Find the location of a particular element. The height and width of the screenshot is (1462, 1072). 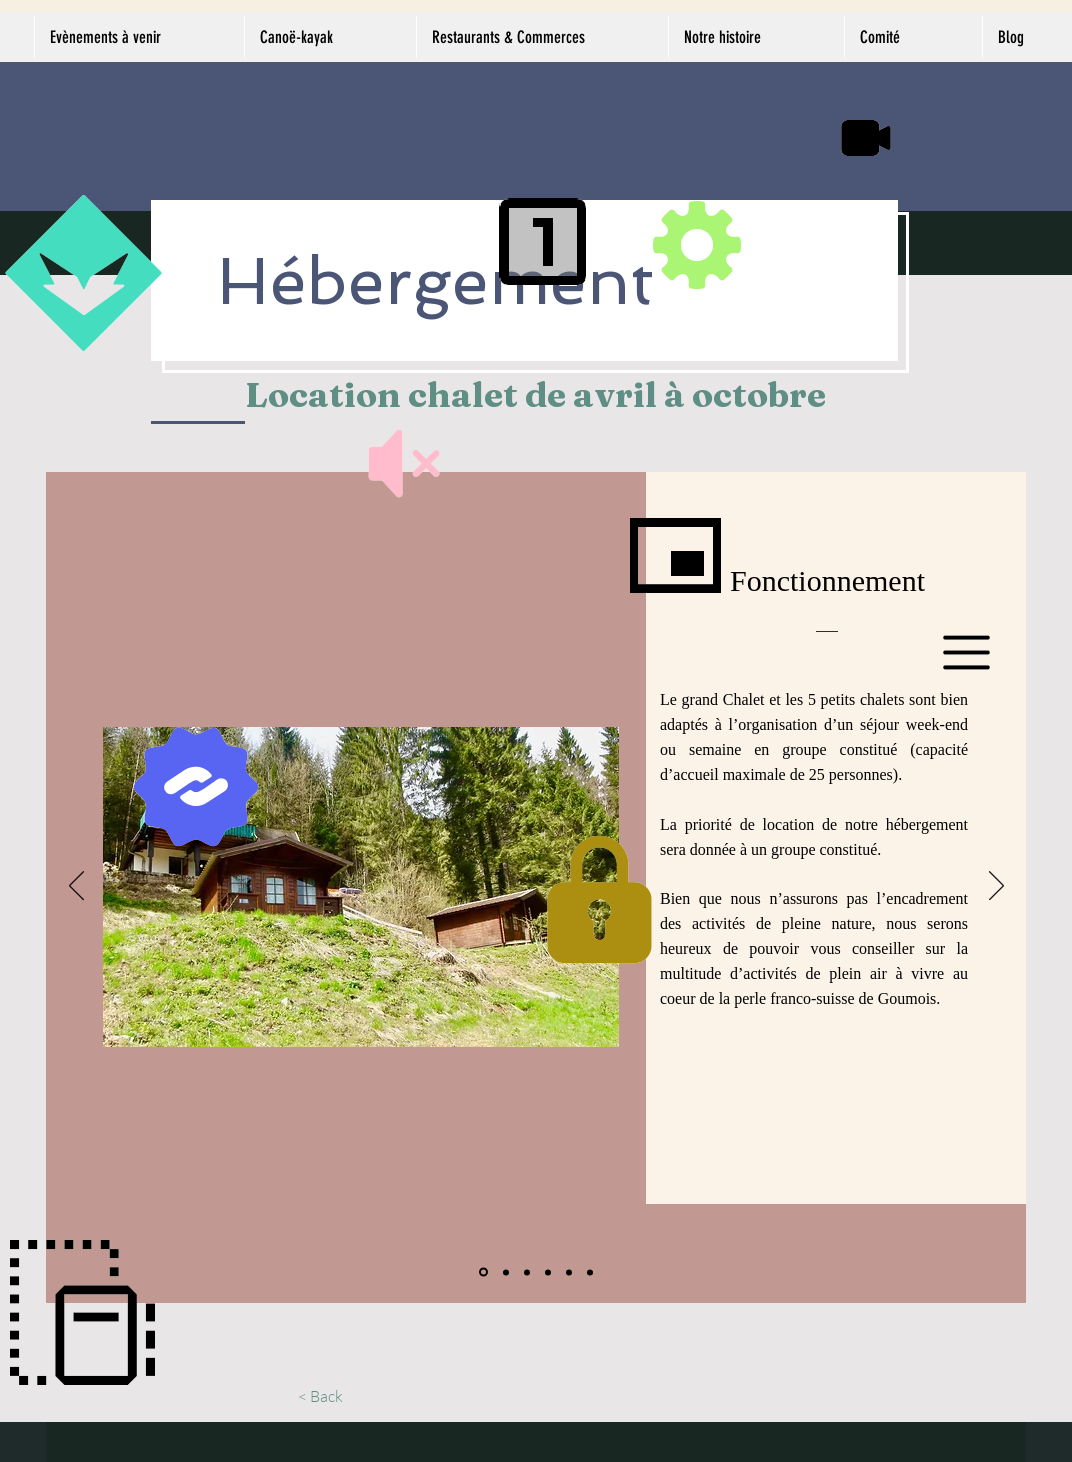

open settings menu is located at coordinates (697, 245).